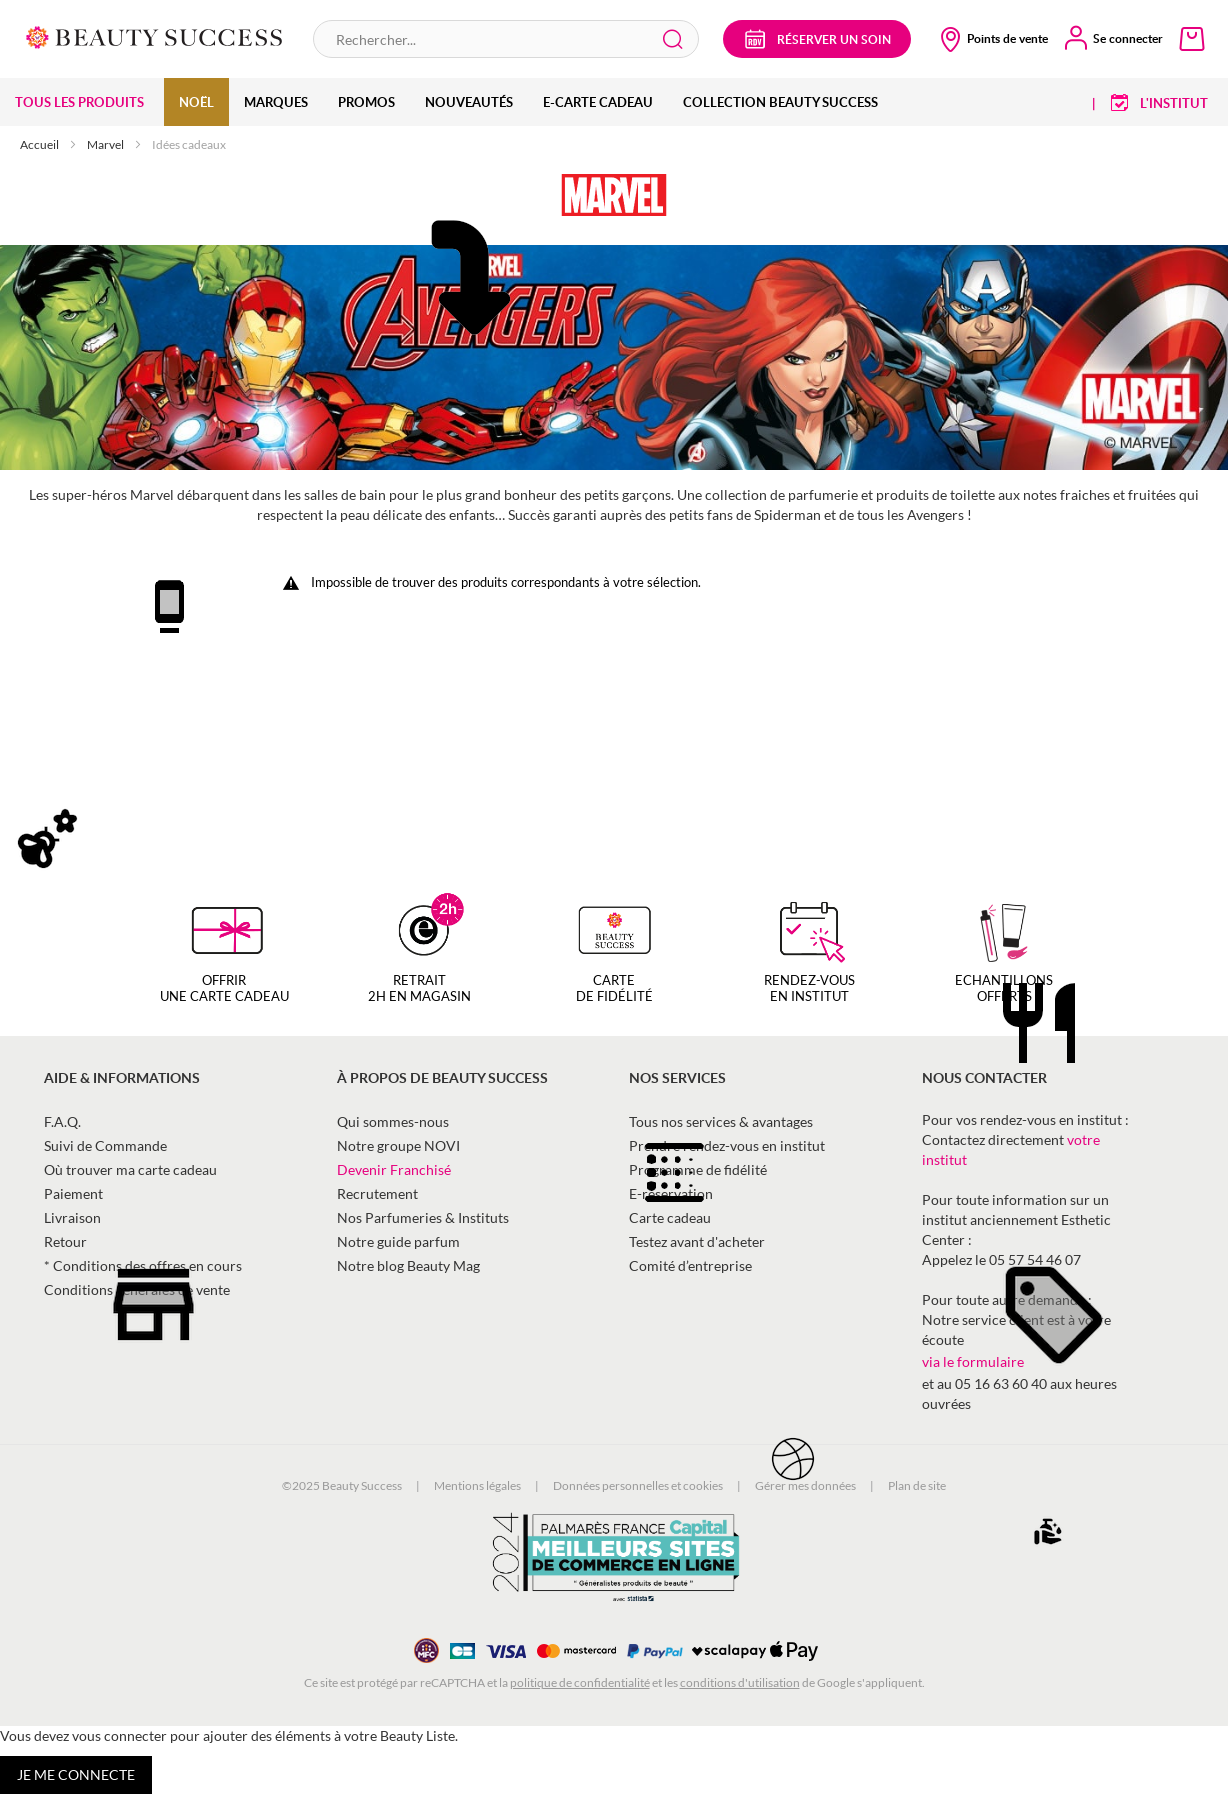  Describe the element at coordinates (1039, 1023) in the screenshot. I see `find nearby restaurants` at that location.